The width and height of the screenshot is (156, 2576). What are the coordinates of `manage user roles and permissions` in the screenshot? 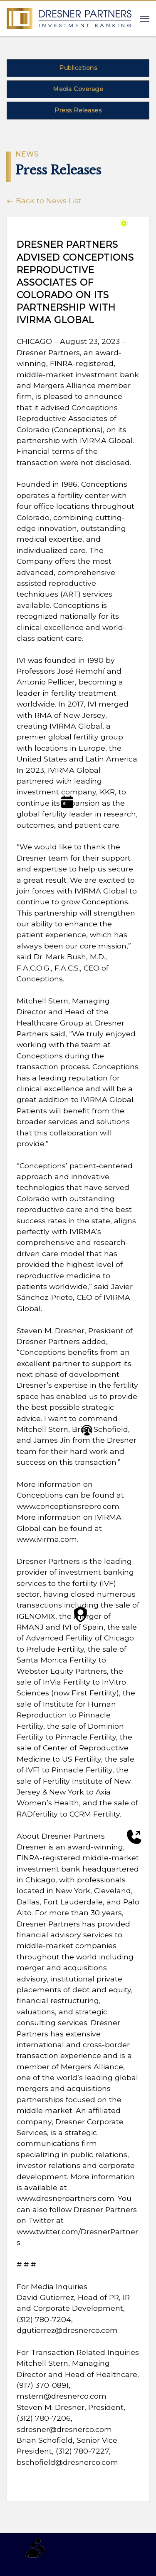 It's located at (80, 1614).